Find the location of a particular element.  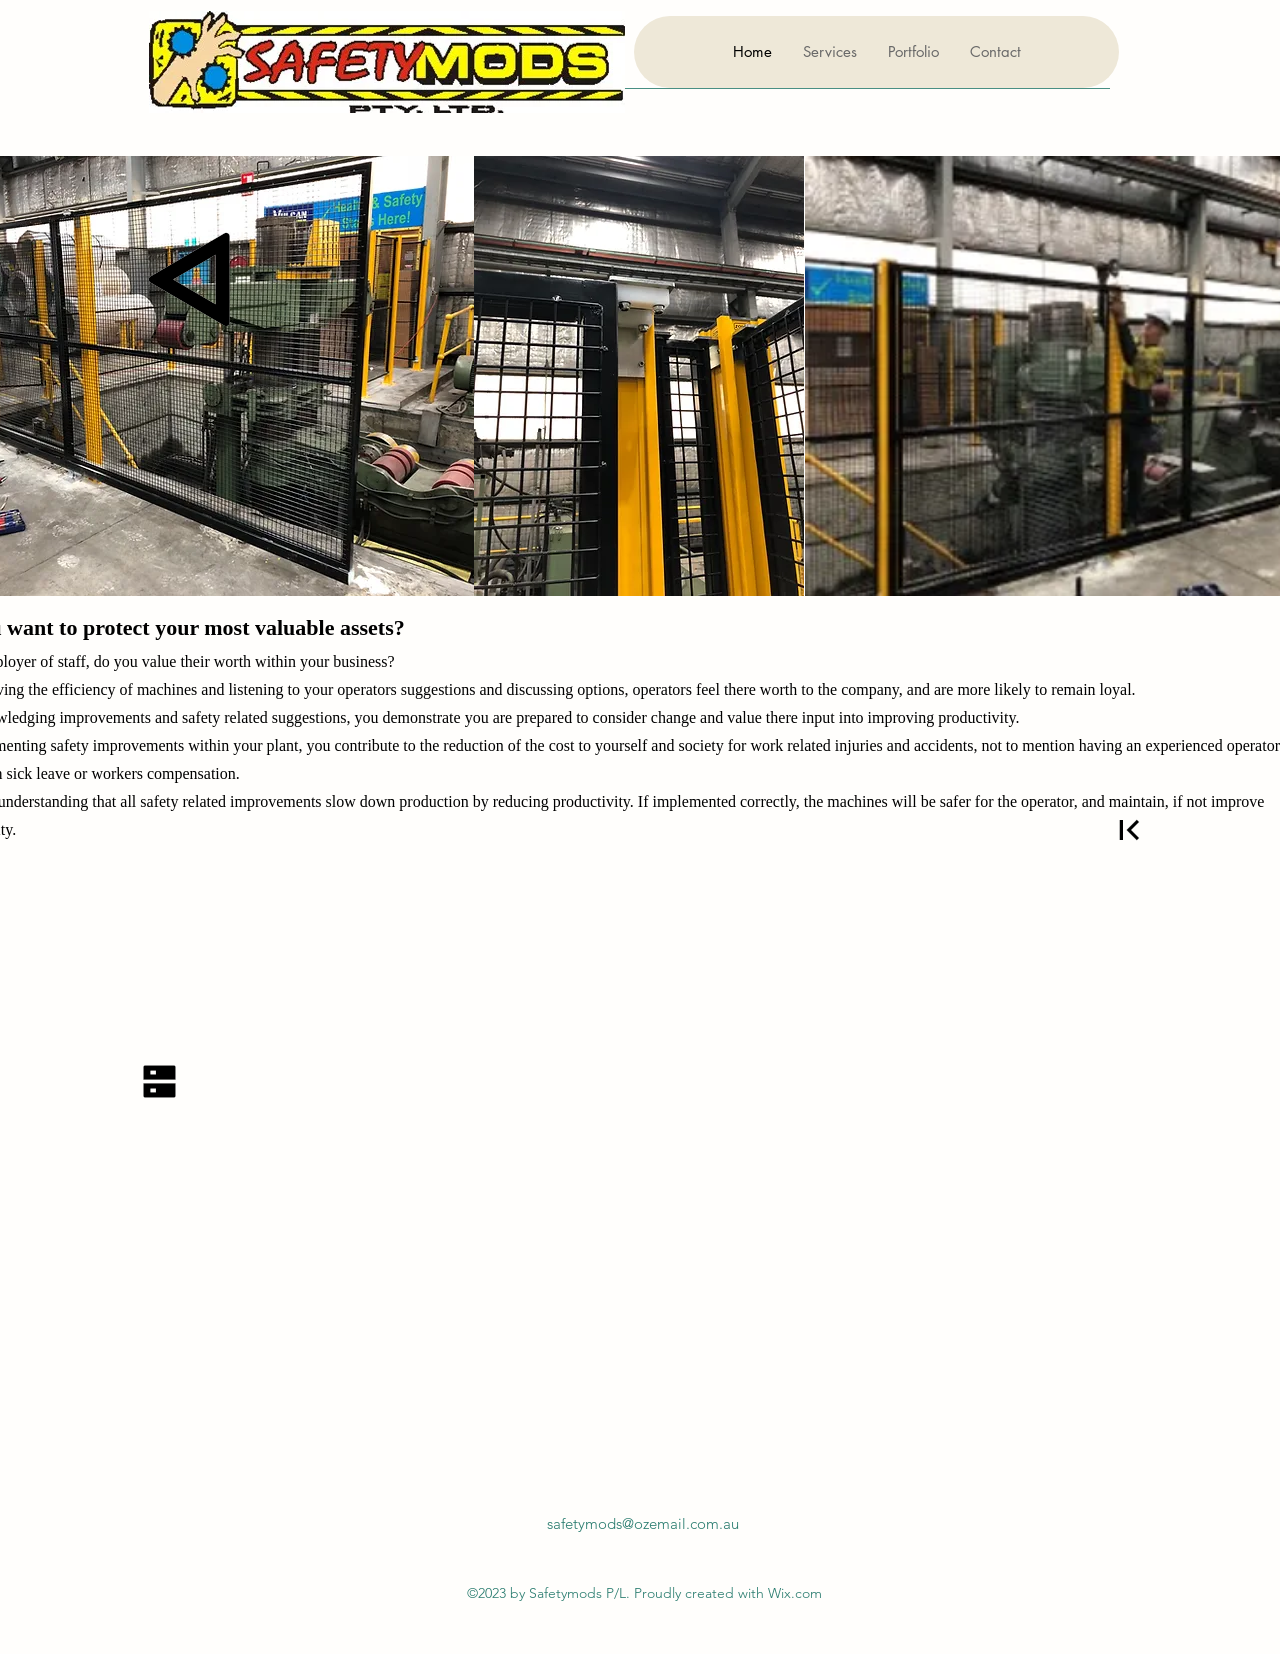

skip to previous track is located at coordinates (1128, 830).